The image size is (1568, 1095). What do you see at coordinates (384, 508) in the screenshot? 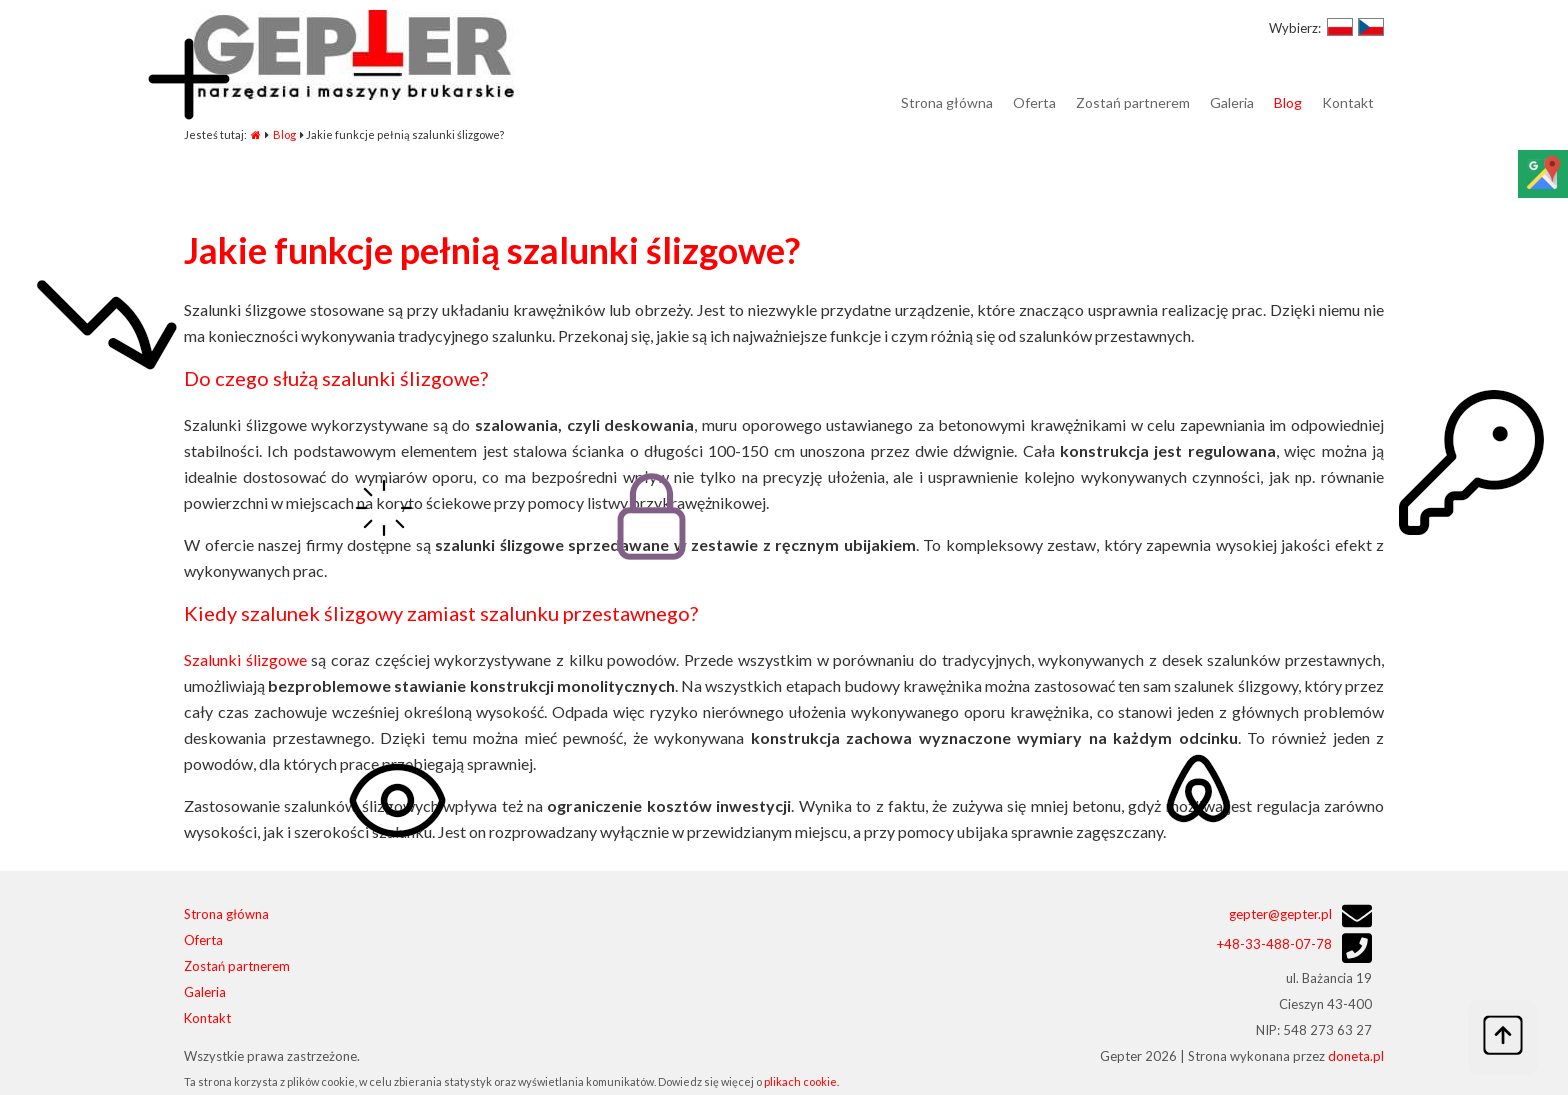
I see `indicates loading or processing in progress` at bounding box center [384, 508].